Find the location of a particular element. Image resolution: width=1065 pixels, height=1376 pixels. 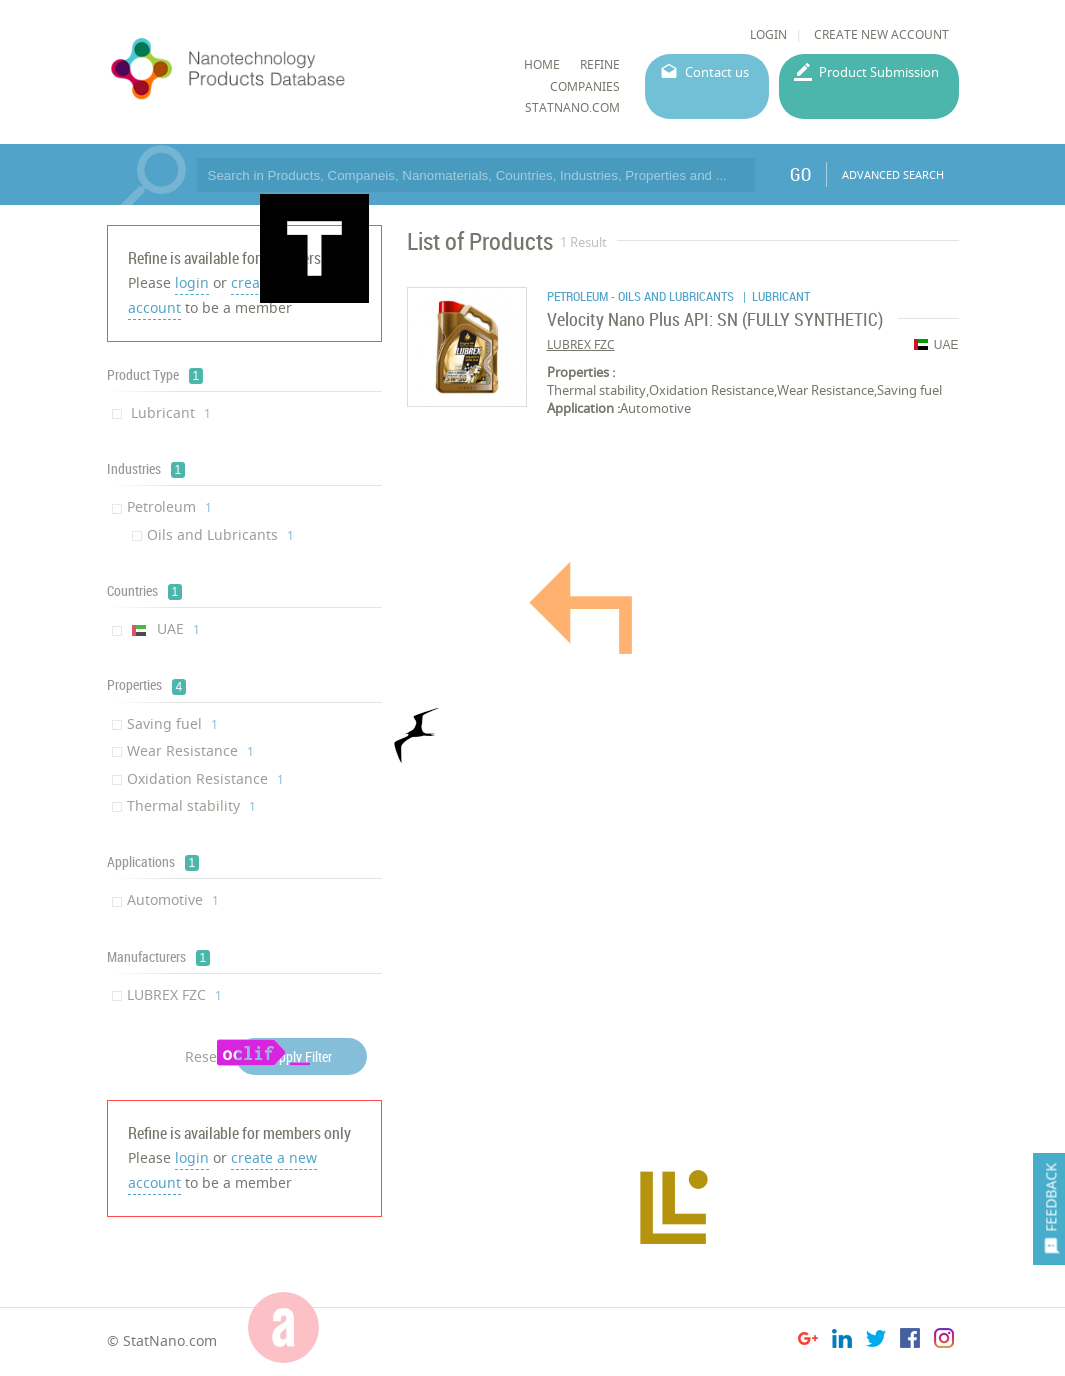

oclif command-line framework logo is located at coordinates (263, 1052).